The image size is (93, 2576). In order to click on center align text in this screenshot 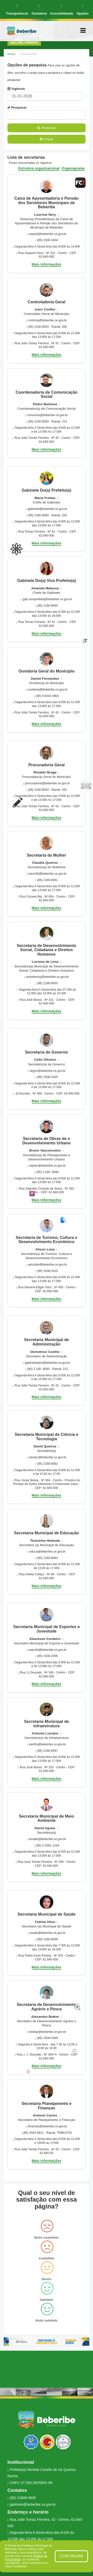, I will do `click(74, 2052)`.